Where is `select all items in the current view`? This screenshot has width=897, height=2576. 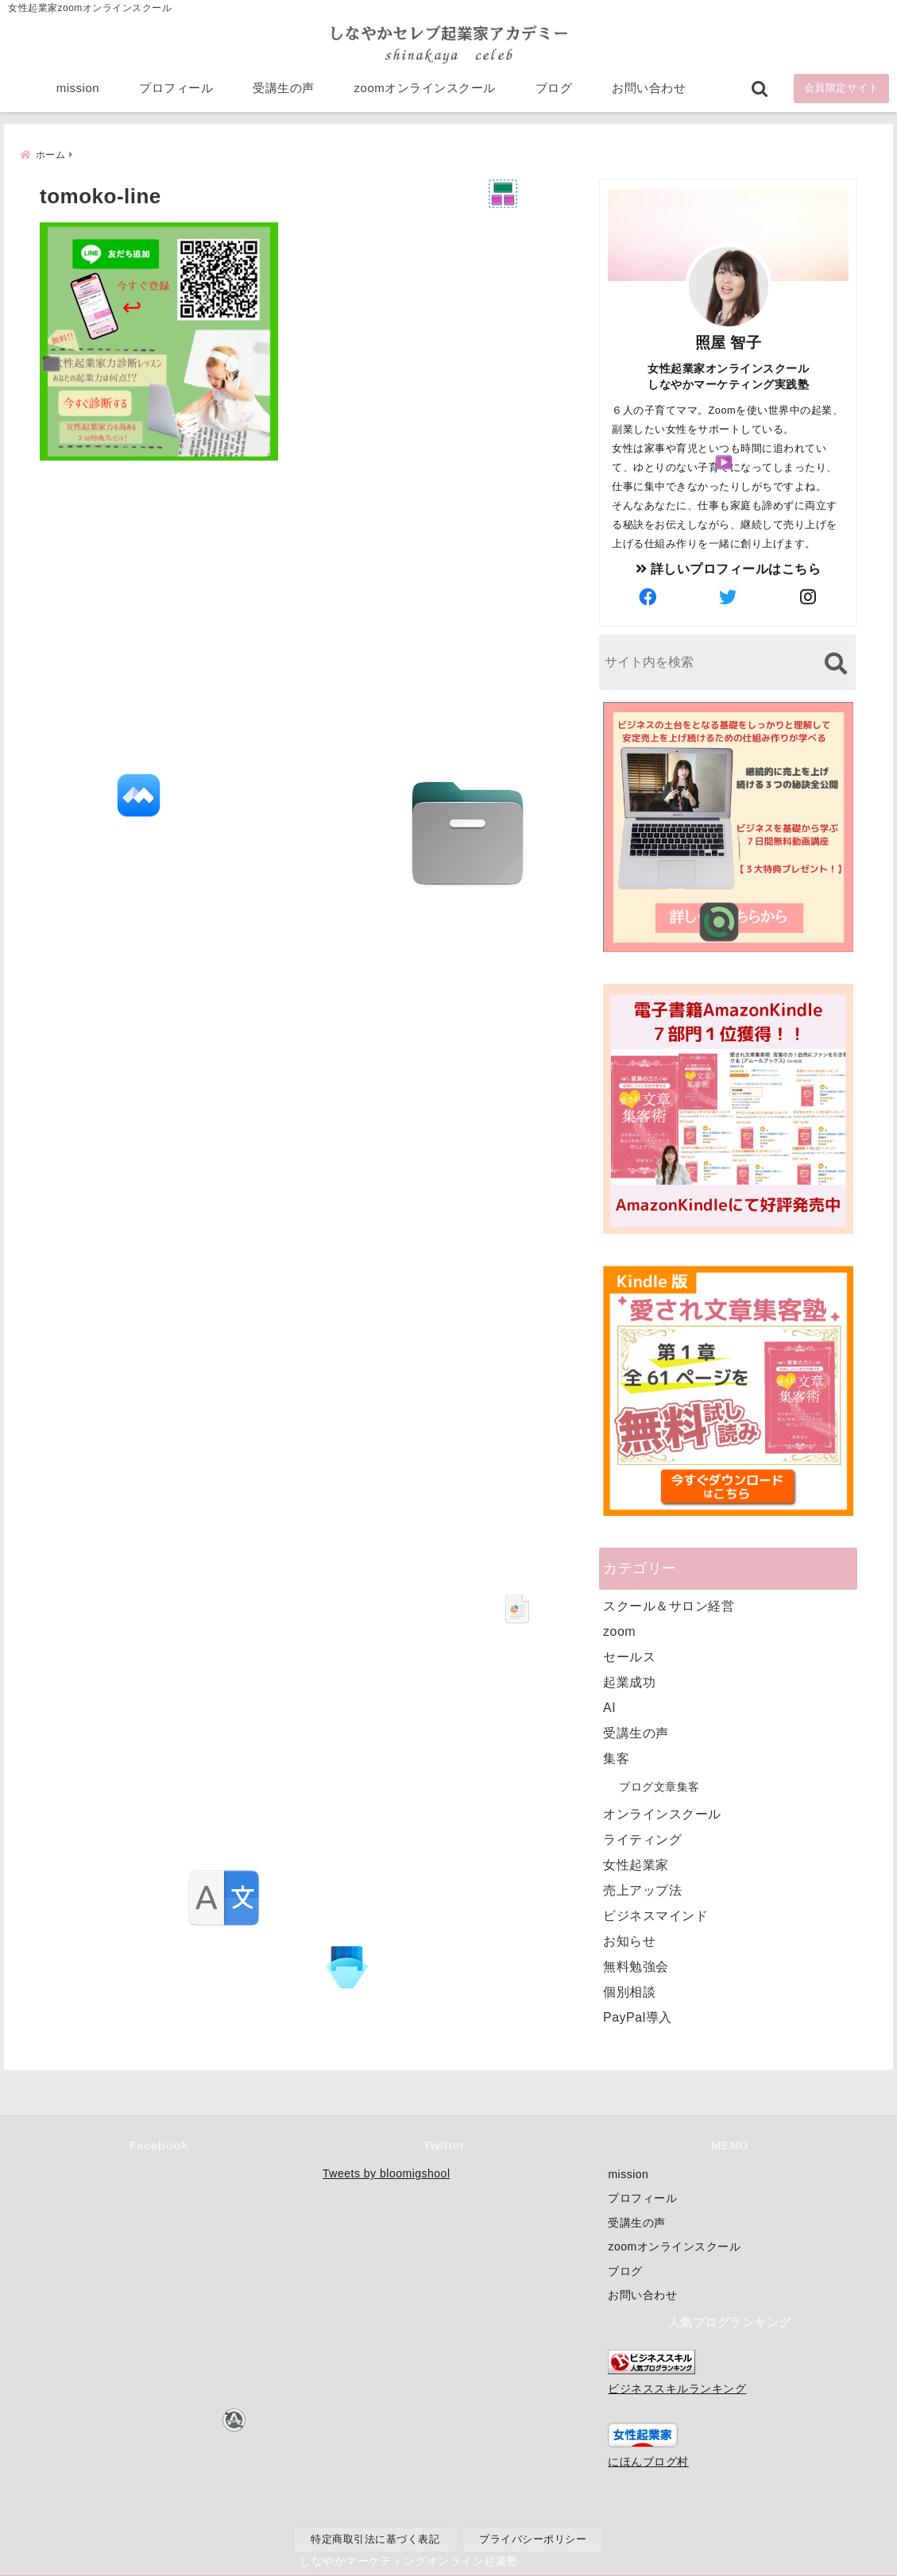 select all items in the current view is located at coordinates (503, 194).